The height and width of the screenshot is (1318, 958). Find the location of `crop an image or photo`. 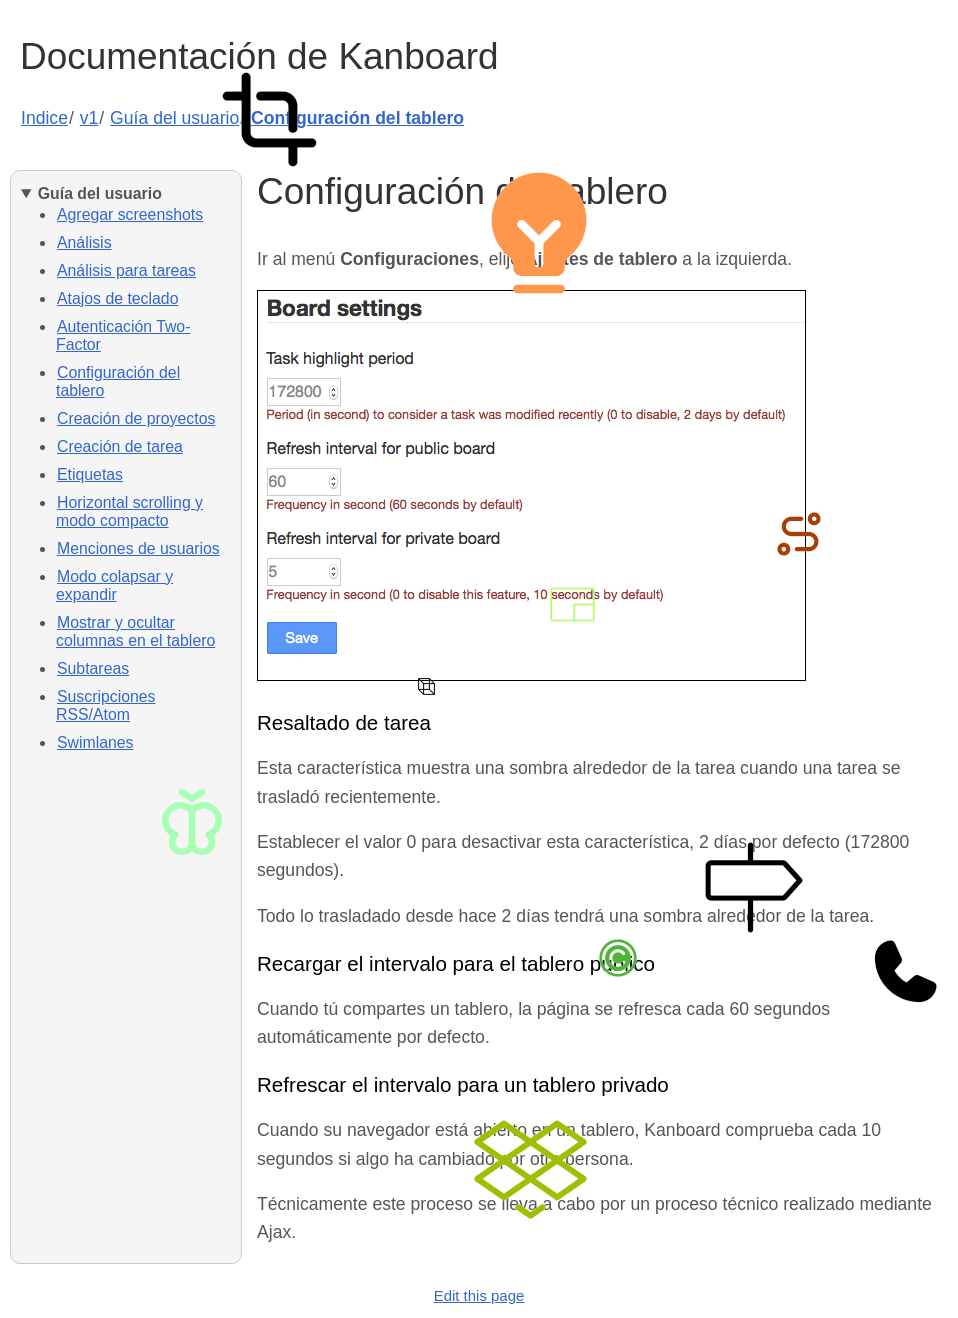

crop an image or photo is located at coordinates (269, 119).